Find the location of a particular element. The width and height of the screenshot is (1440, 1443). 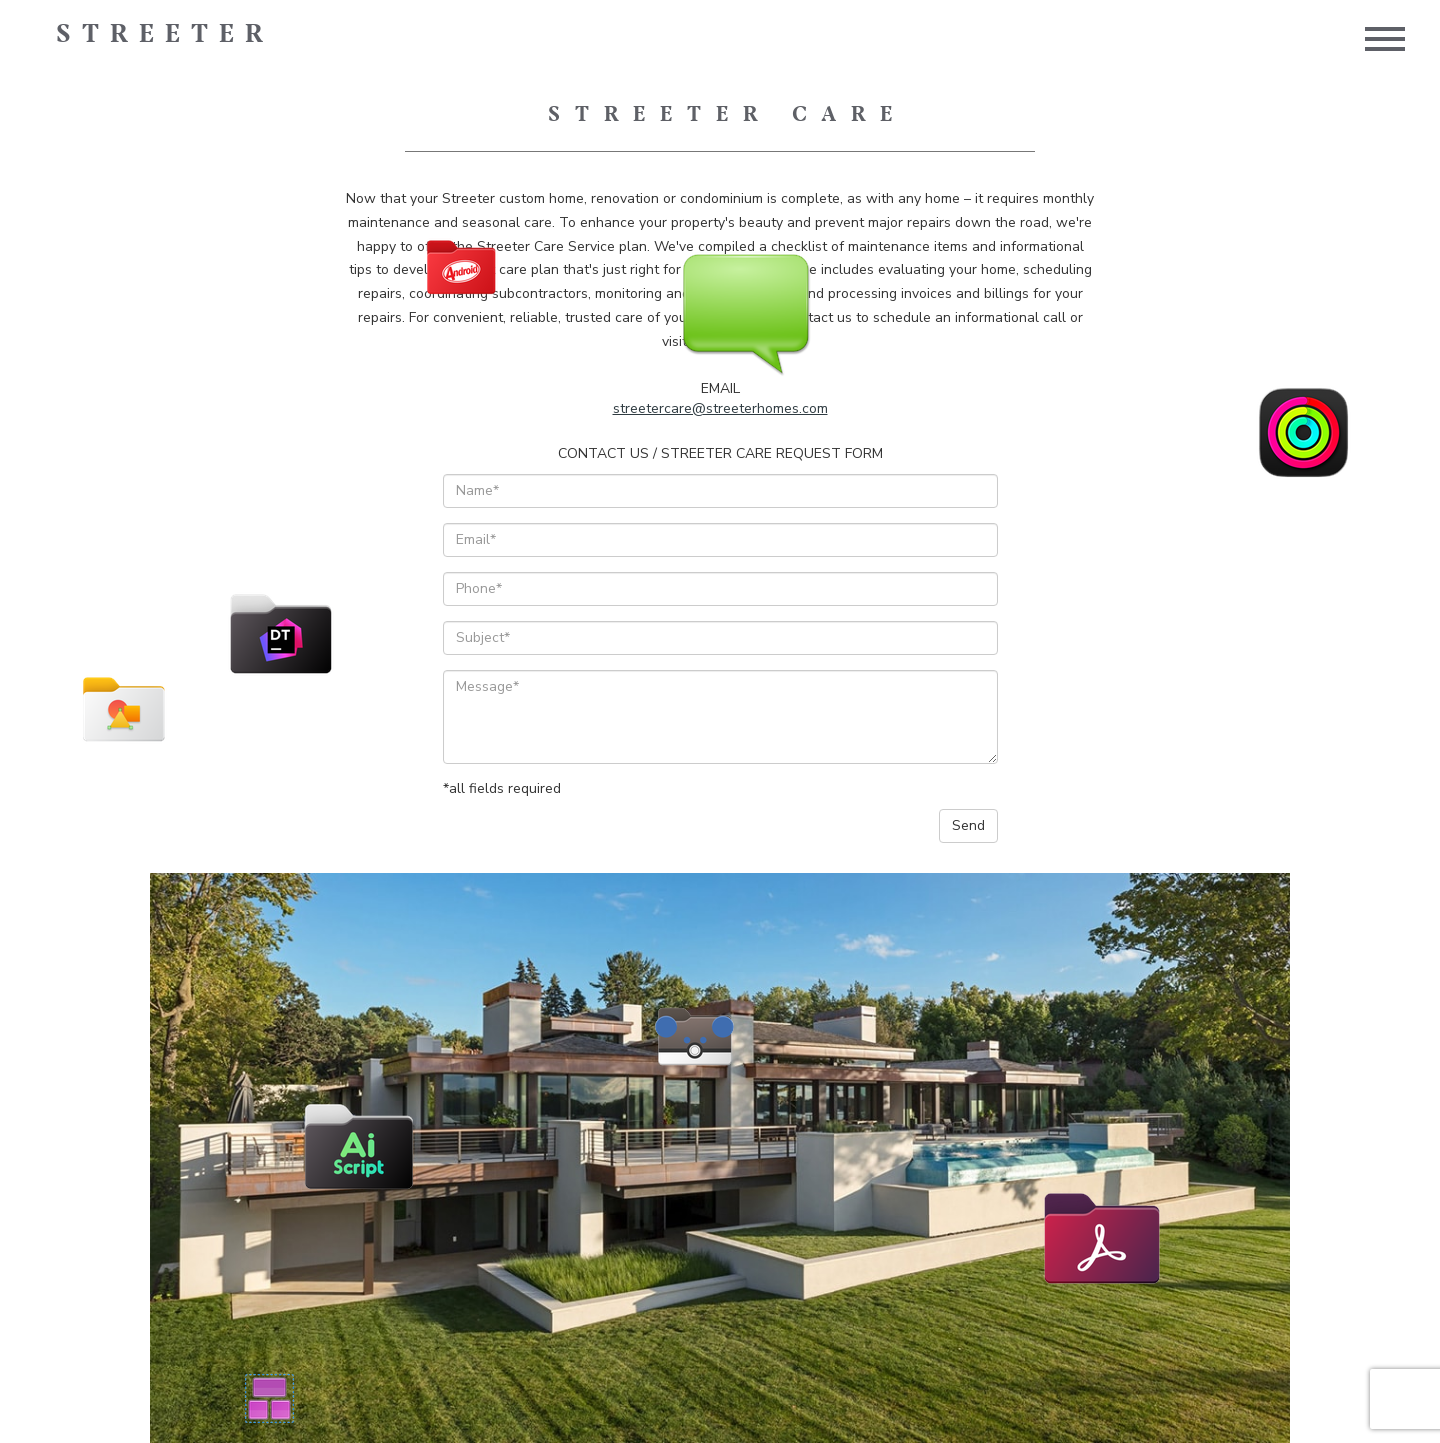

open folder containing AI scripts is located at coordinates (358, 1149).